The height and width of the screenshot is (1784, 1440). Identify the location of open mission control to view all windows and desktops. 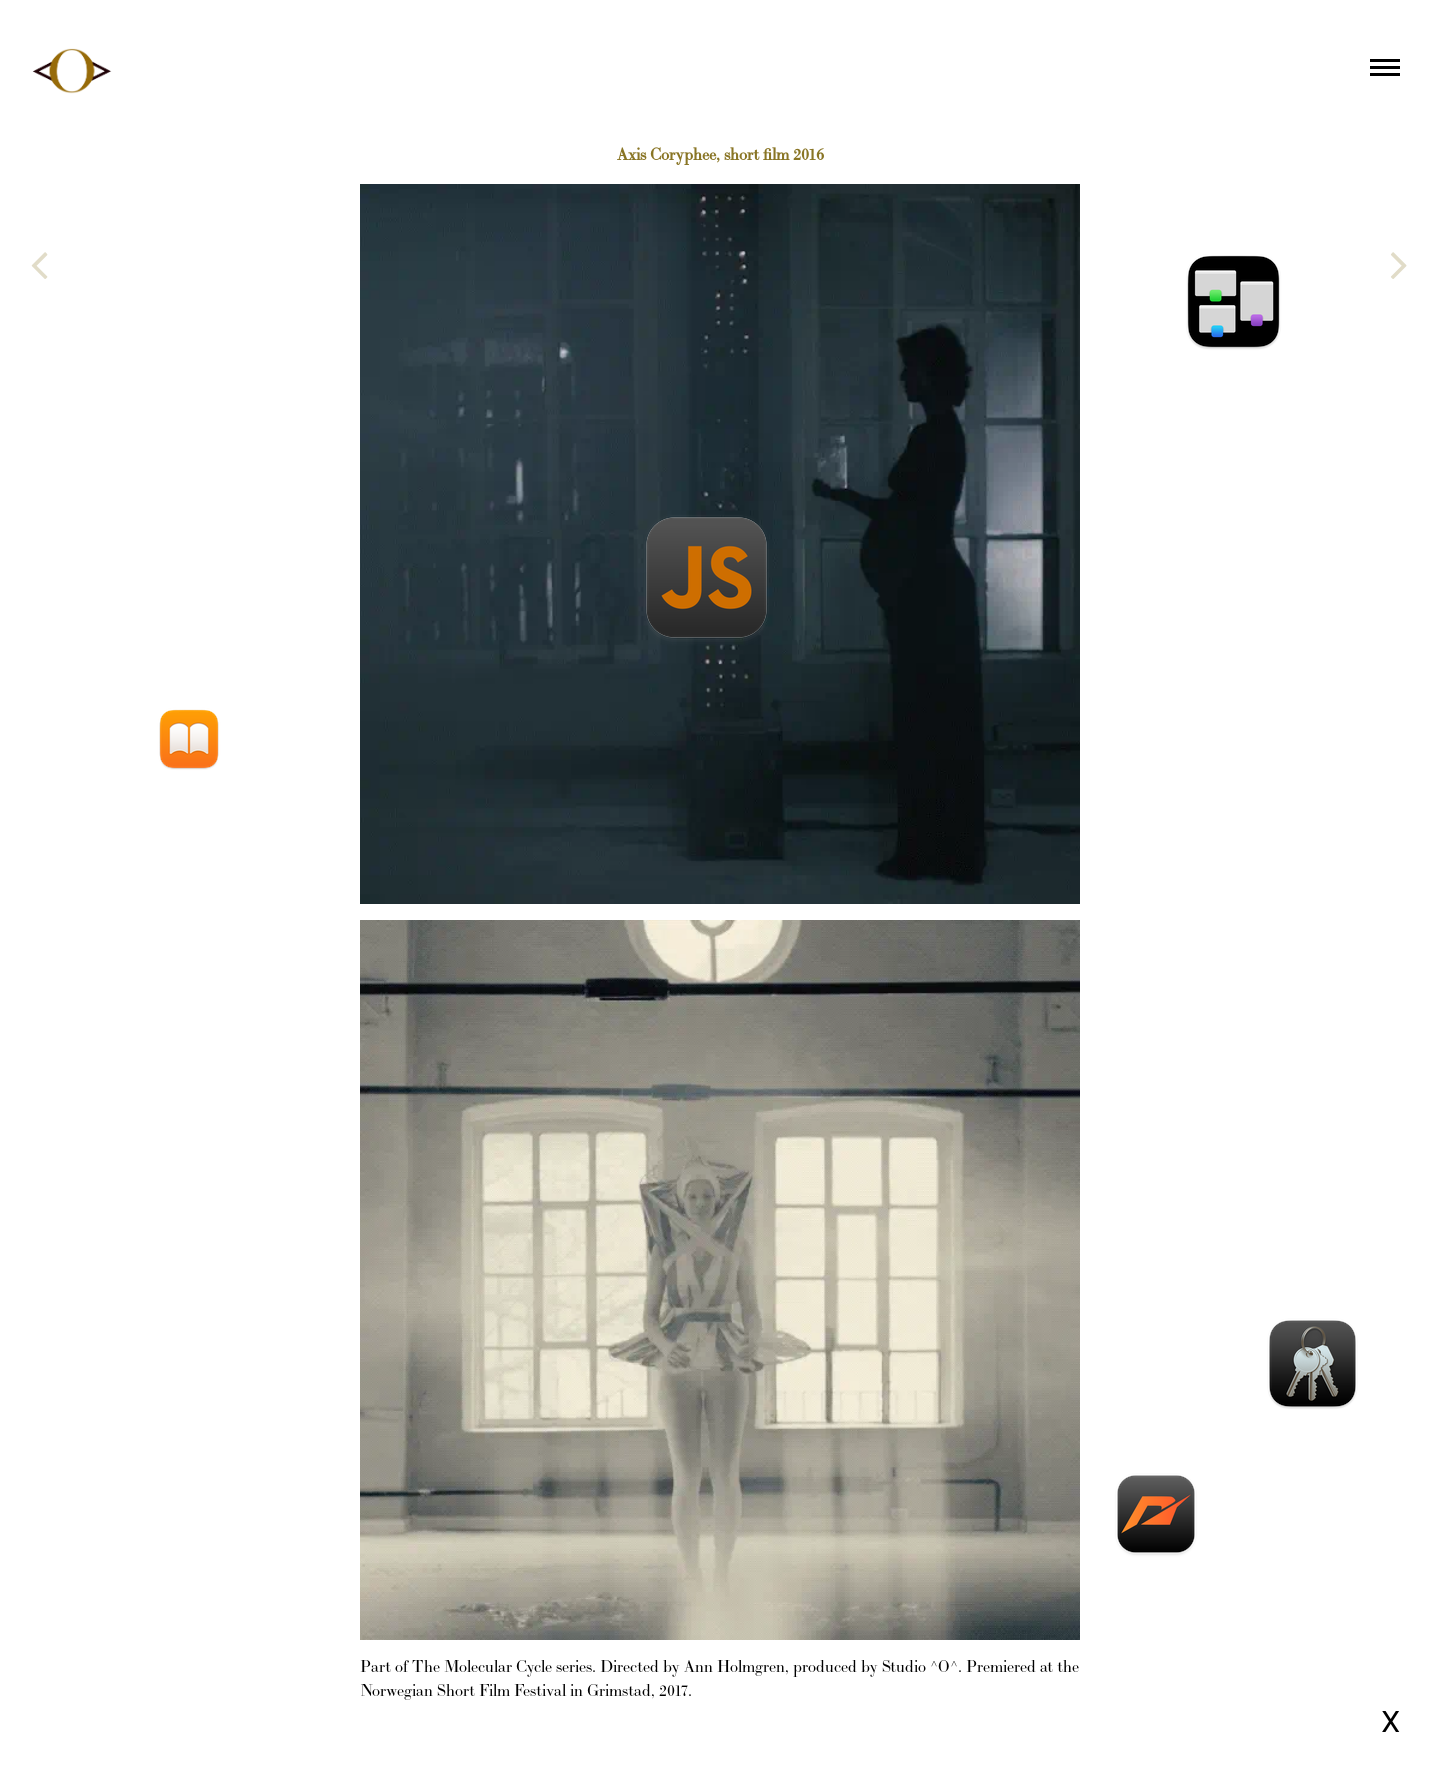
(1233, 301).